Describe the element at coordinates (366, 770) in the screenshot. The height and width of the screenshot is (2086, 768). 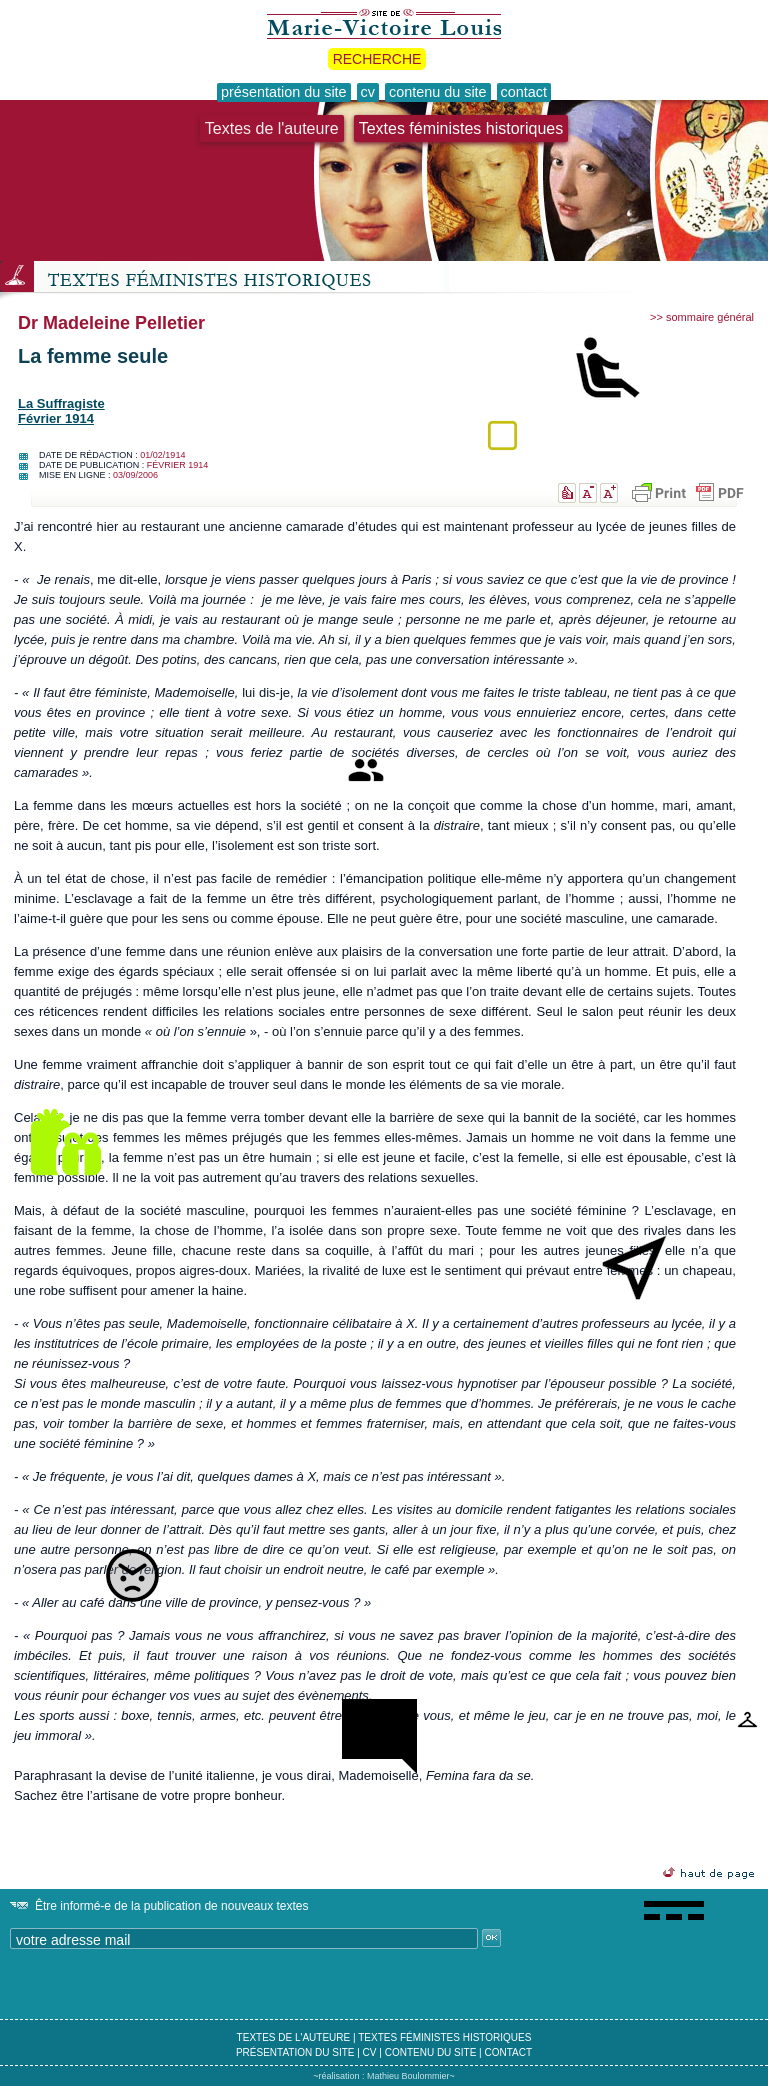
I see `view group members` at that location.